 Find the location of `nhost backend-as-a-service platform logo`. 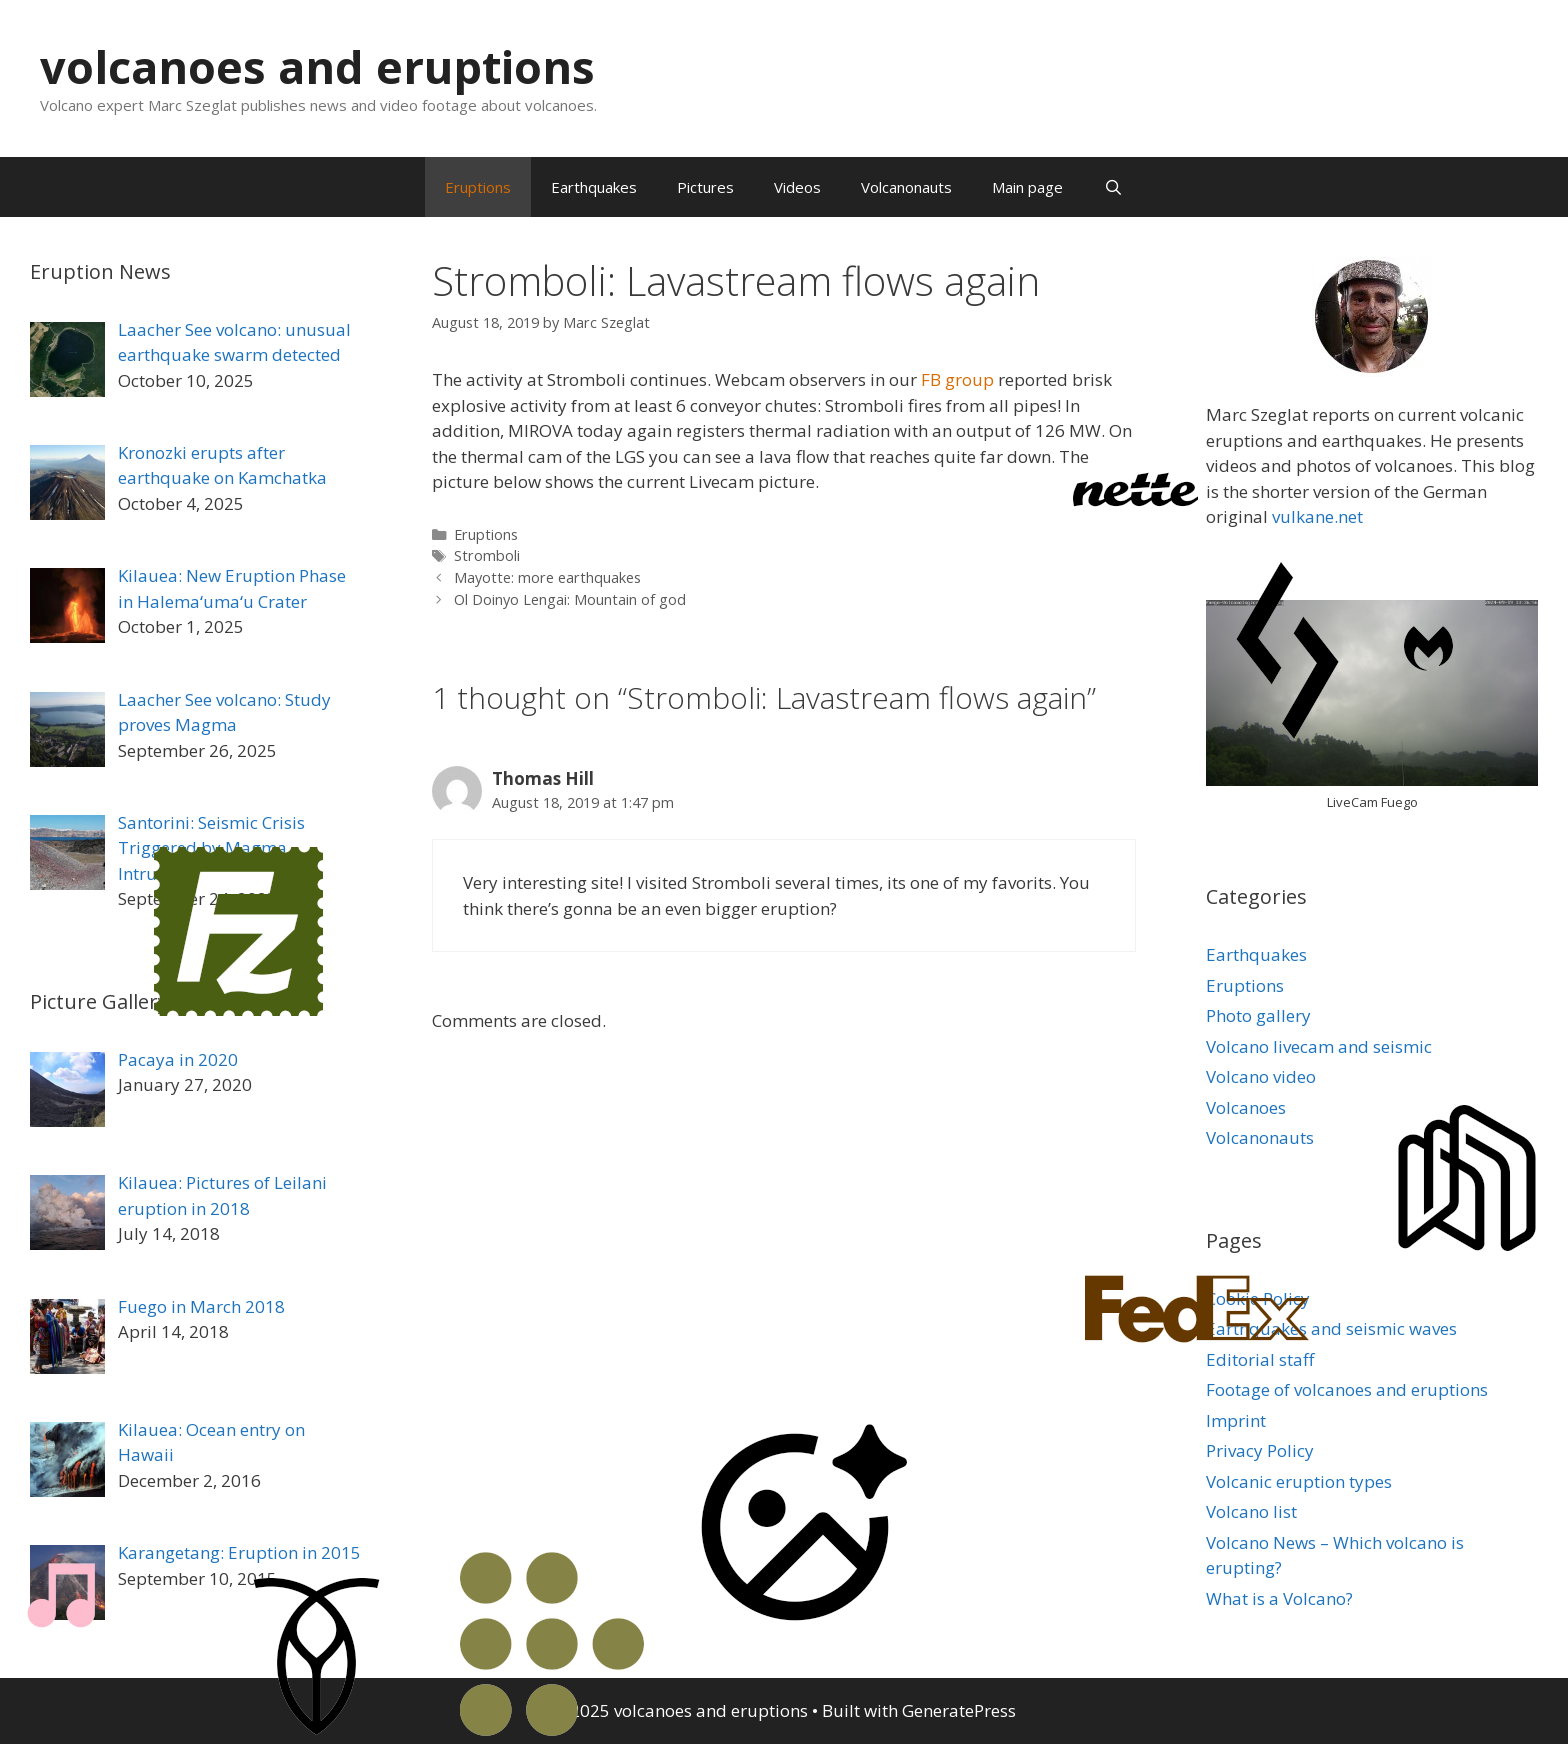

nhost backend-as-a-service platform logo is located at coordinates (1467, 1178).